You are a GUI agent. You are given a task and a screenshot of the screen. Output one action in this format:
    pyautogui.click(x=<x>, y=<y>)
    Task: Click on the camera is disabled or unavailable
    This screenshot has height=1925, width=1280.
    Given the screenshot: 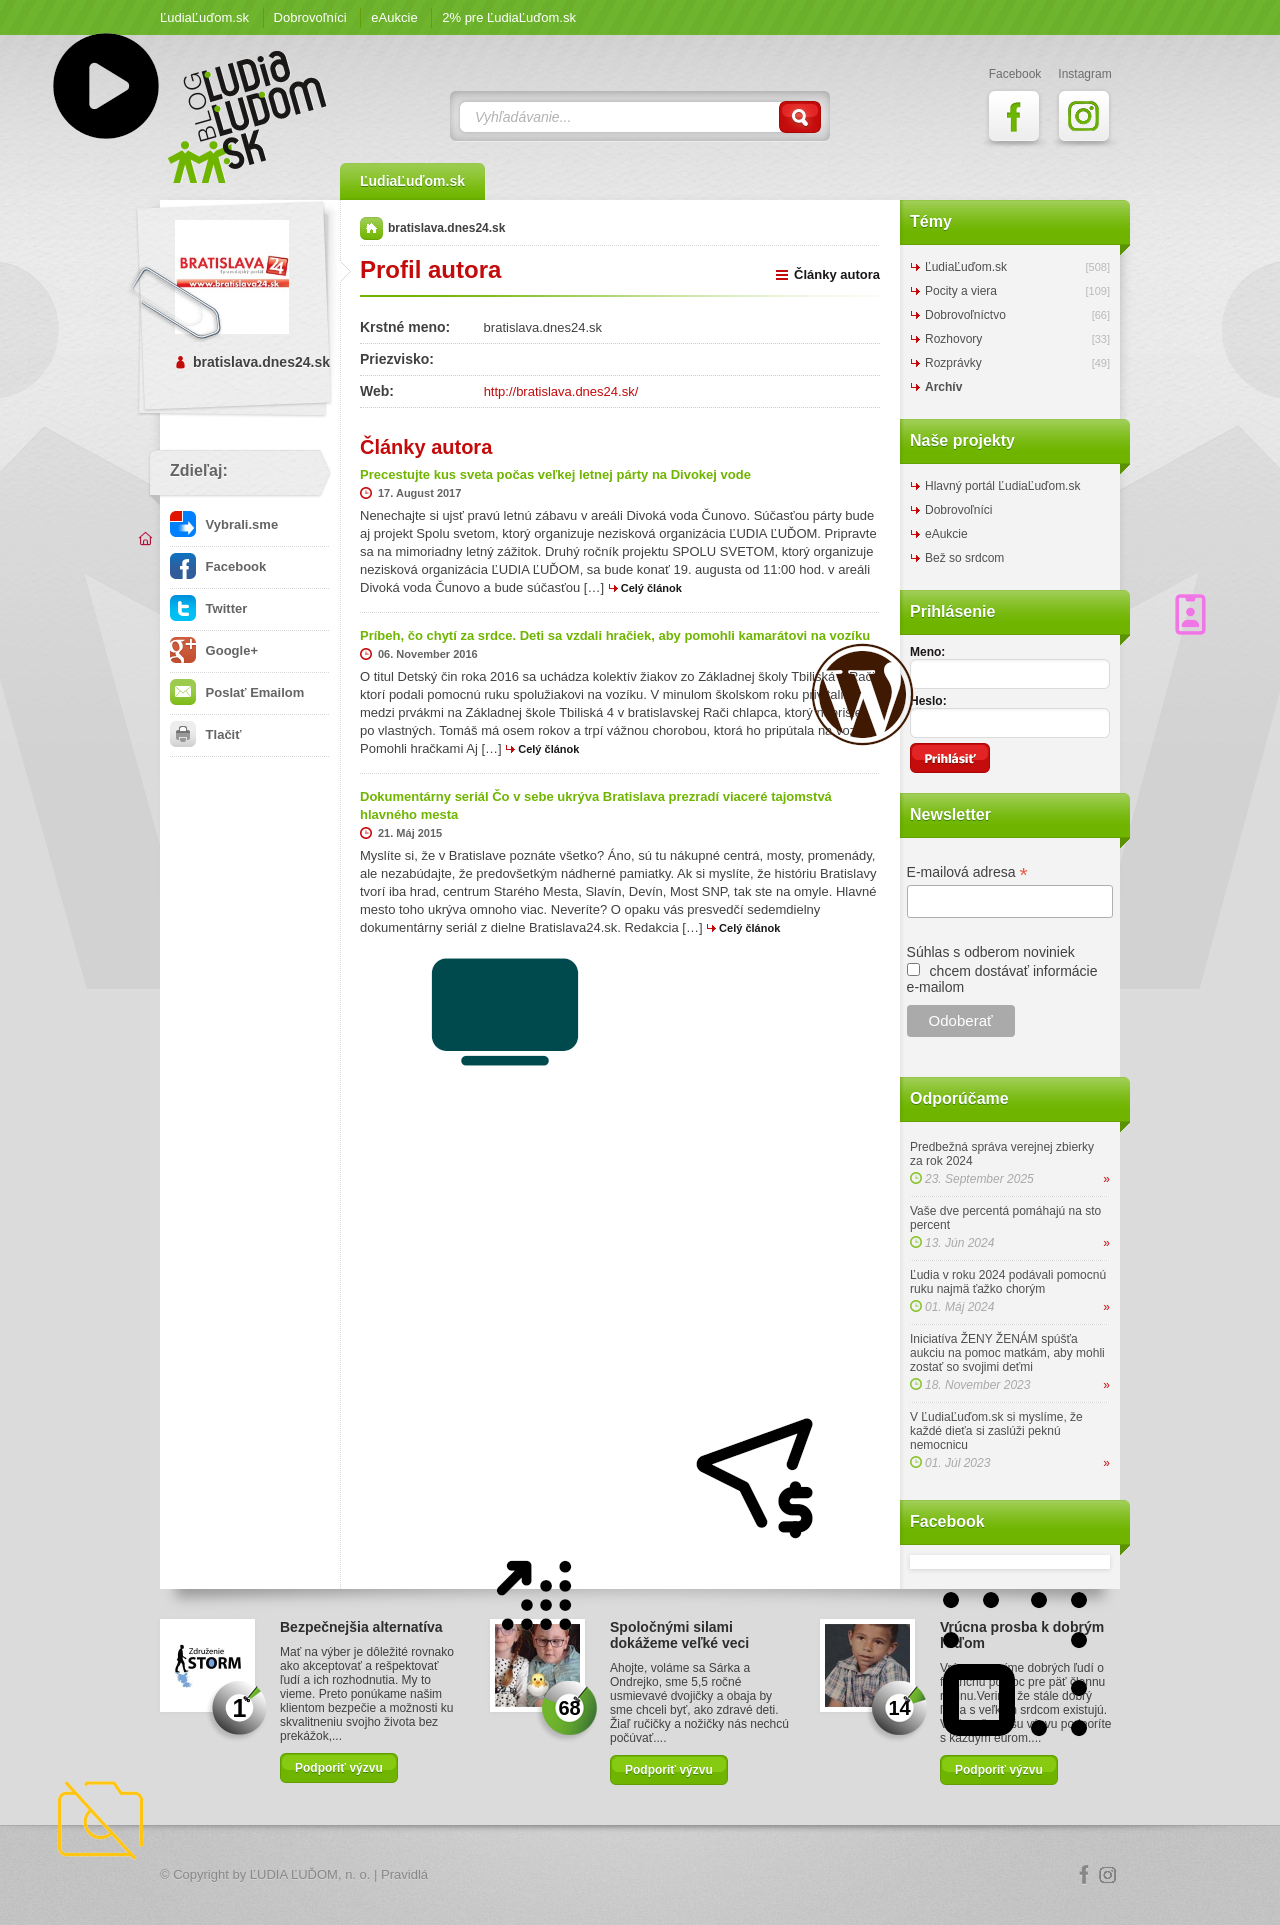 What is the action you would take?
    pyautogui.click(x=100, y=1820)
    